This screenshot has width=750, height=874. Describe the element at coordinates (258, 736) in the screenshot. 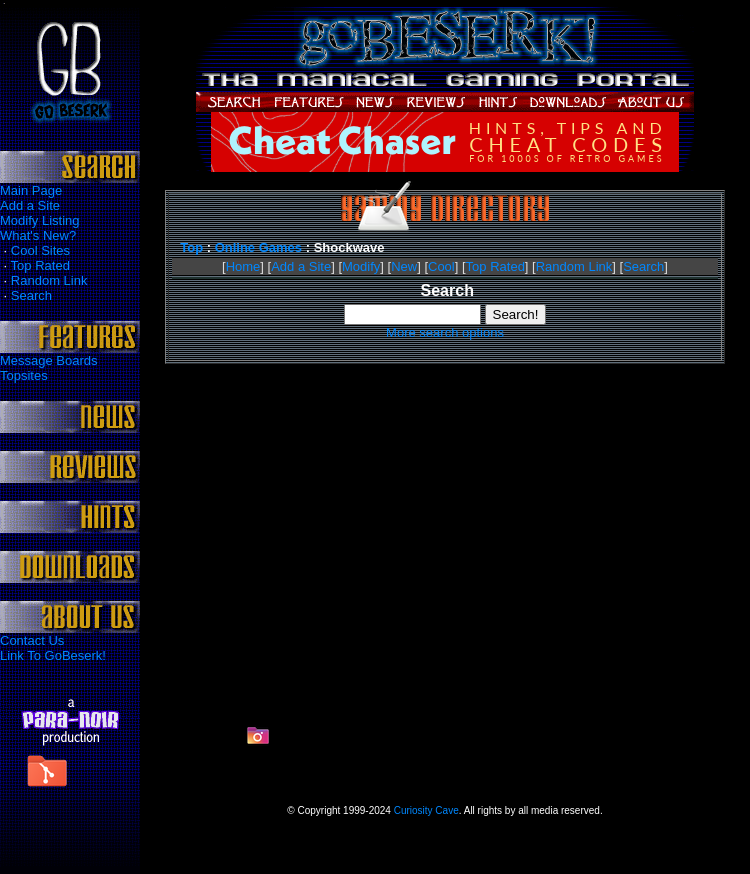

I see `open instagram media folder` at that location.